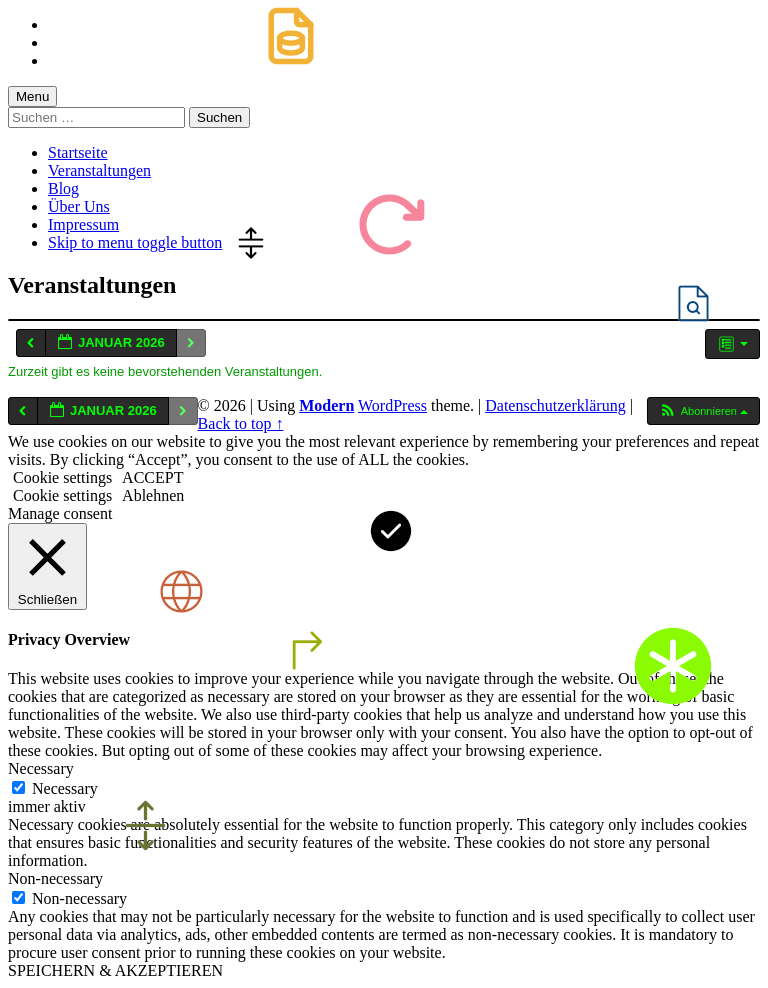  Describe the element at coordinates (304, 650) in the screenshot. I see `forward or share content` at that location.